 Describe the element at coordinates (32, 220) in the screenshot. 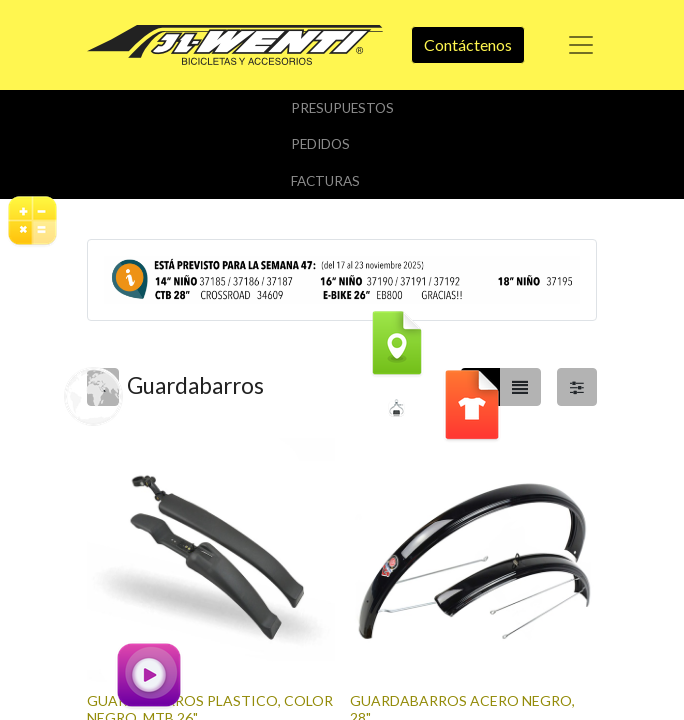

I see `open pcb calculator app` at that location.